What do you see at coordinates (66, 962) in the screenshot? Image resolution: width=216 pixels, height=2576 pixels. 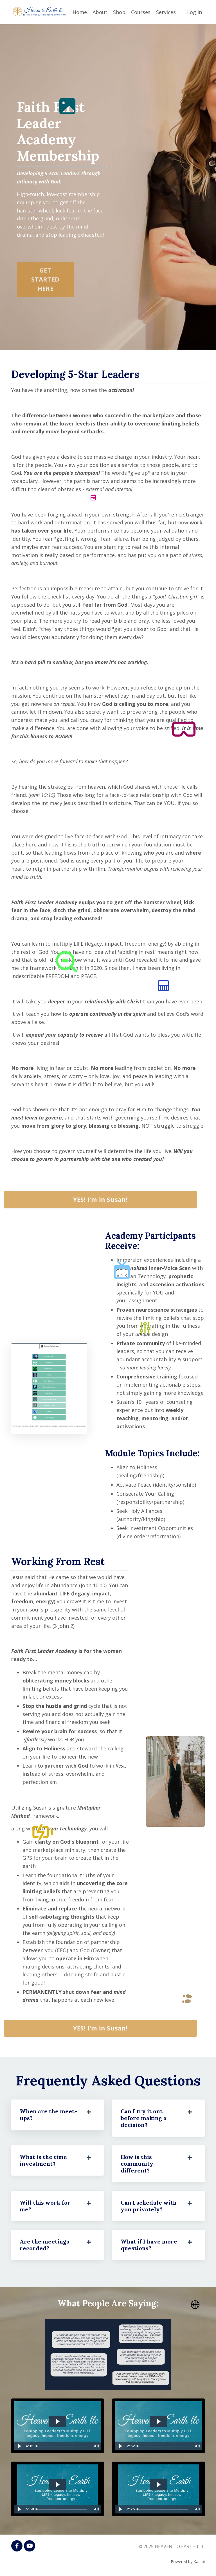 I see `zoom out of the current view` at bounding box center [66, 962].